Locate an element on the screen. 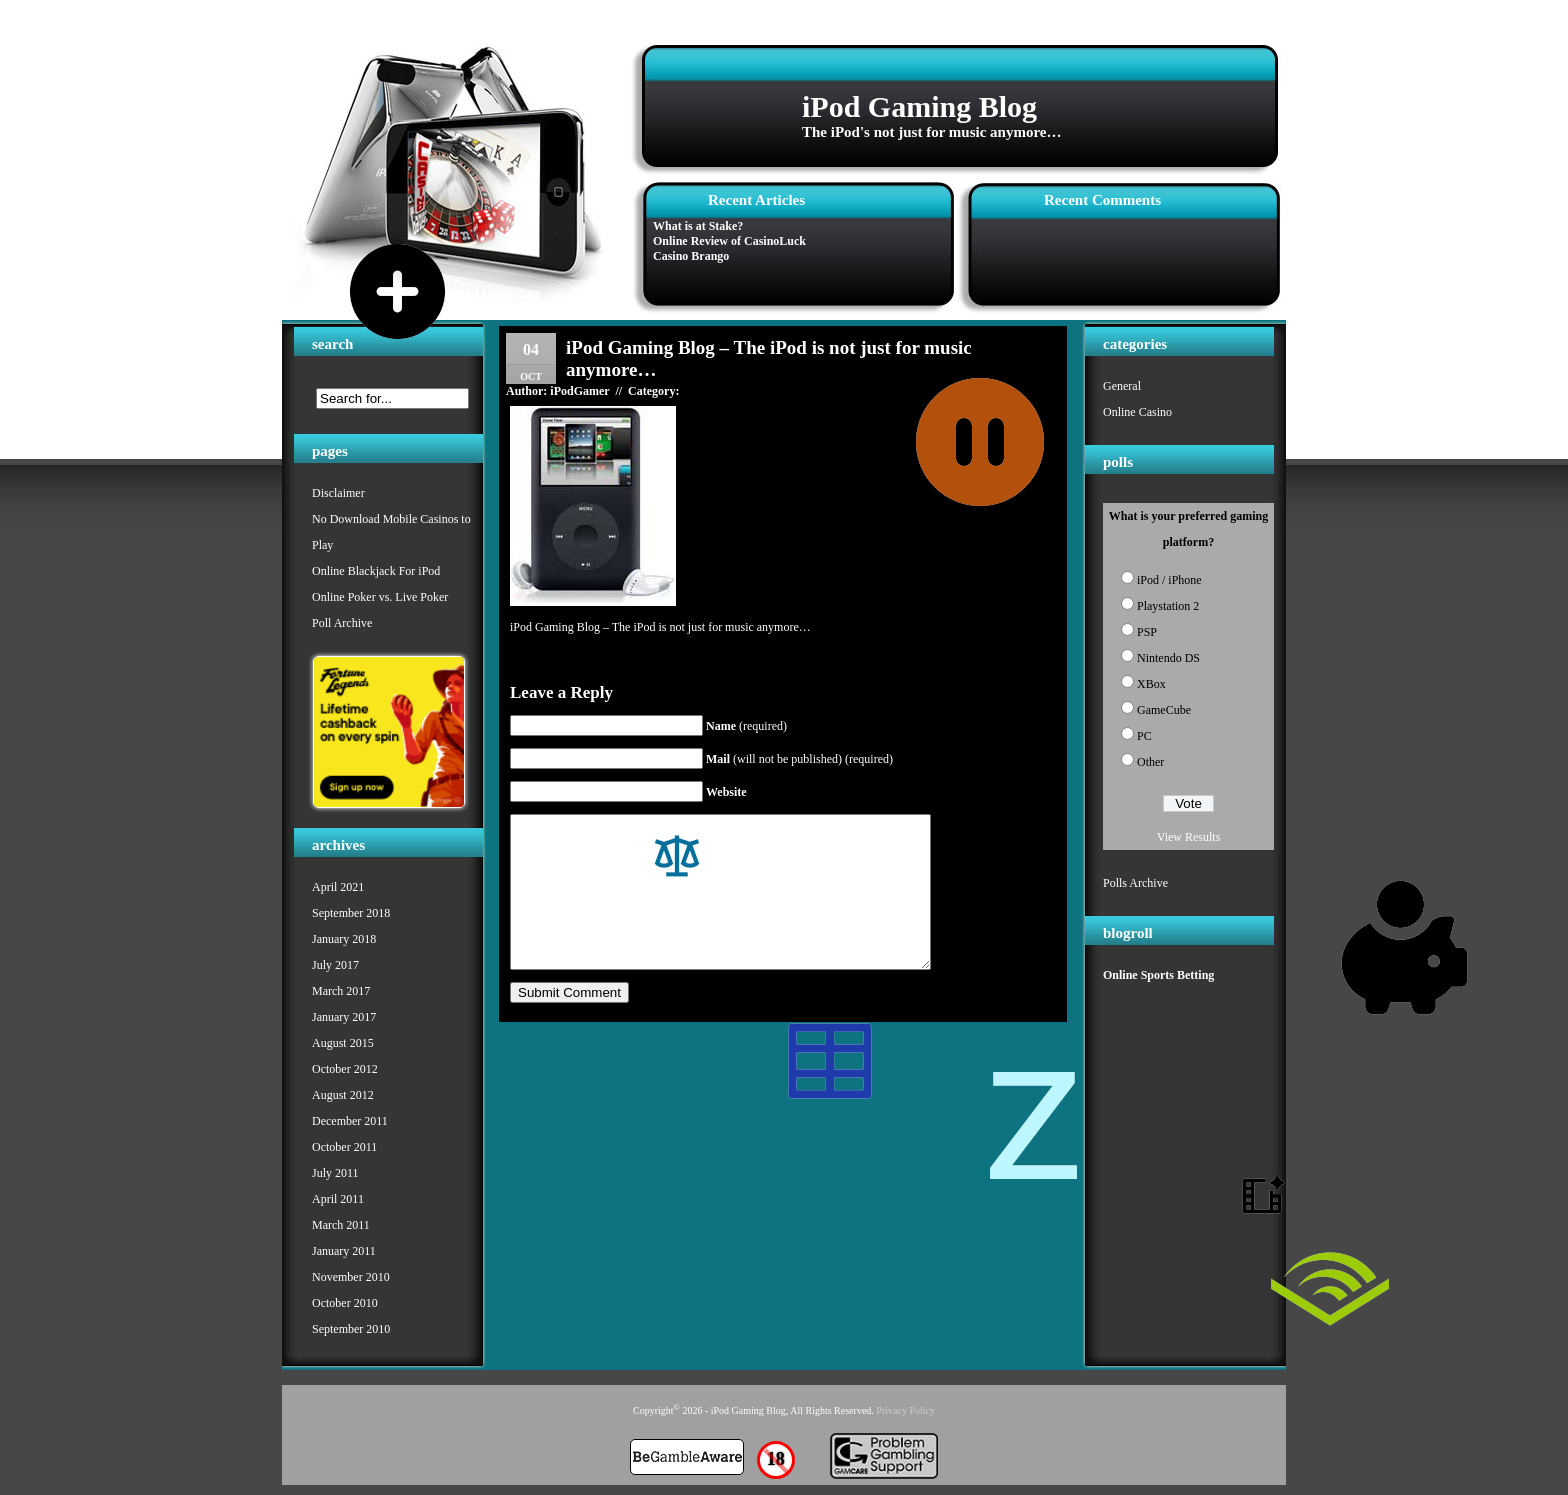  add a new item is located at coordinates (397, 291).